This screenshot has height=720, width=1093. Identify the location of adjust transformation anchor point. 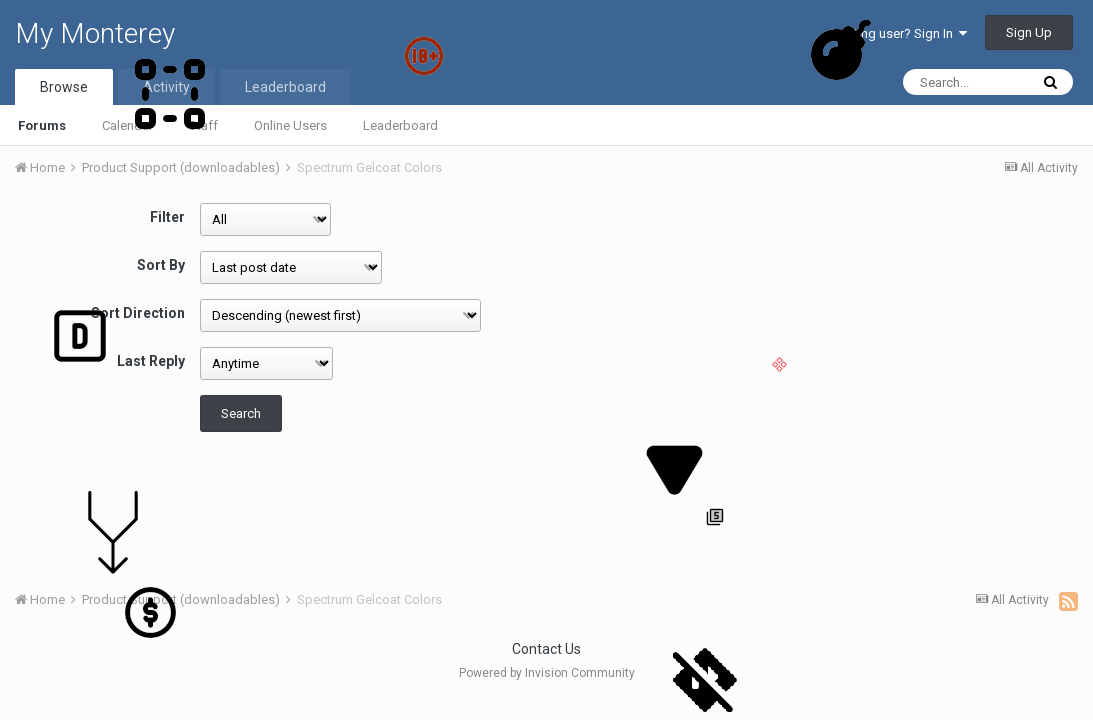
(170, 94).